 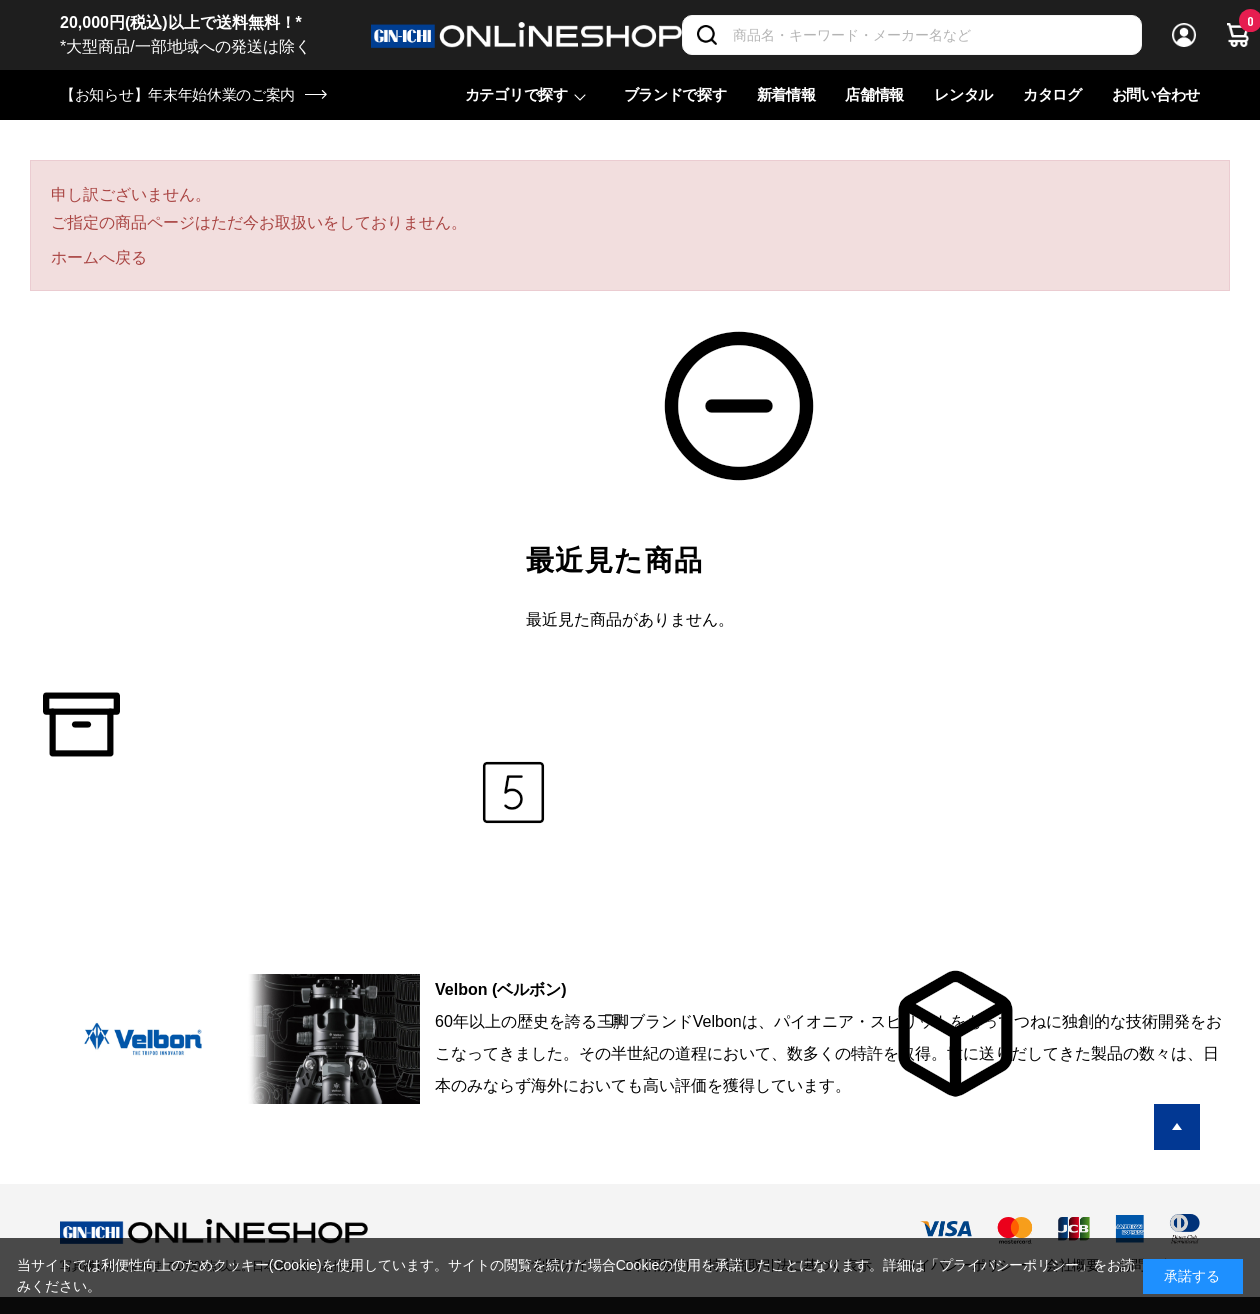 What do you see at coordinates (513, 792) in the screenshot?
I see `select or navigate to item number five` at bounding box center [513, 792].